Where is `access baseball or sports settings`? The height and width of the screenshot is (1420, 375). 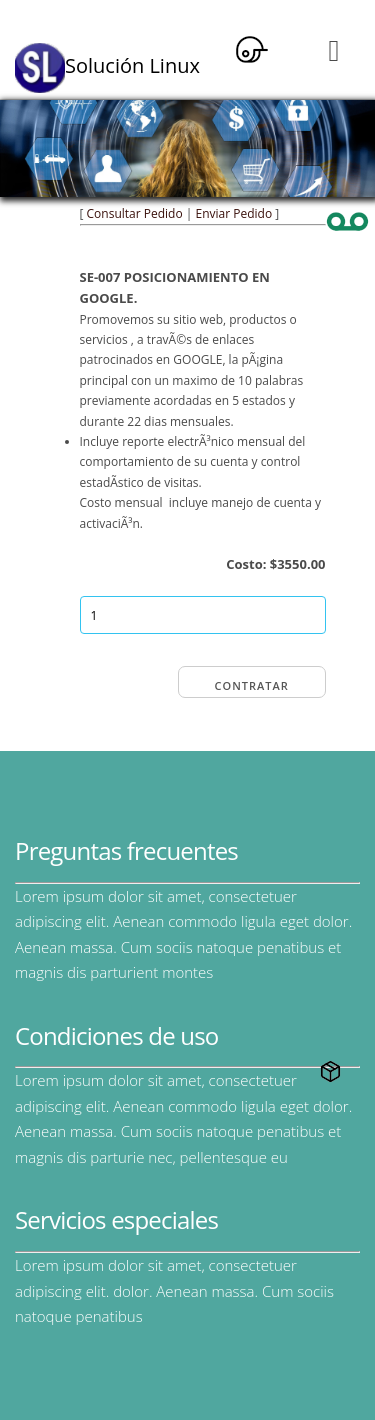 access baseball or sports settings is located at coordinates (251, 50).